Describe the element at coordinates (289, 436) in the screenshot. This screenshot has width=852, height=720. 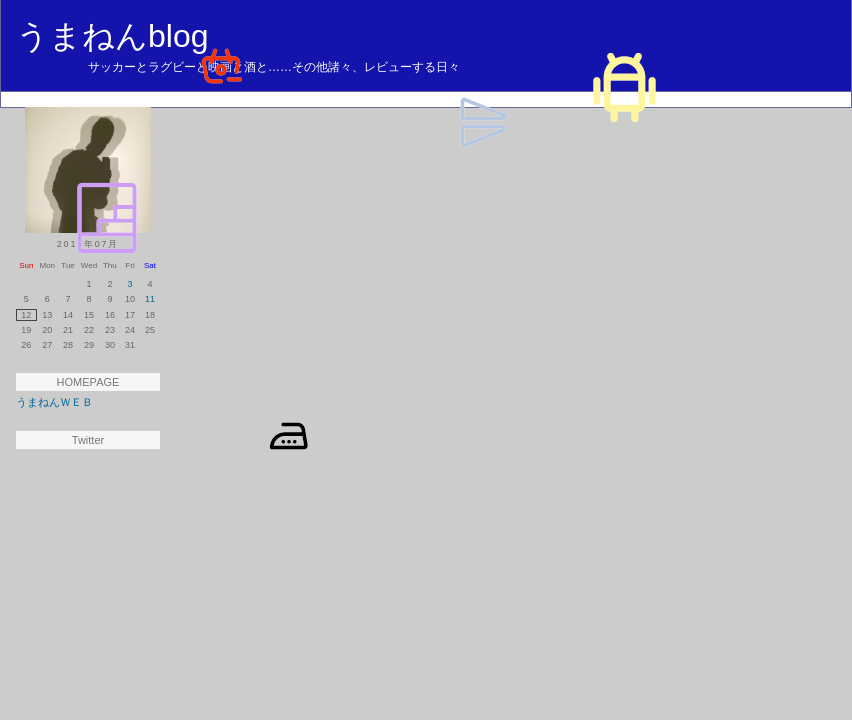
I see `select high heat ironing setting` at that location.